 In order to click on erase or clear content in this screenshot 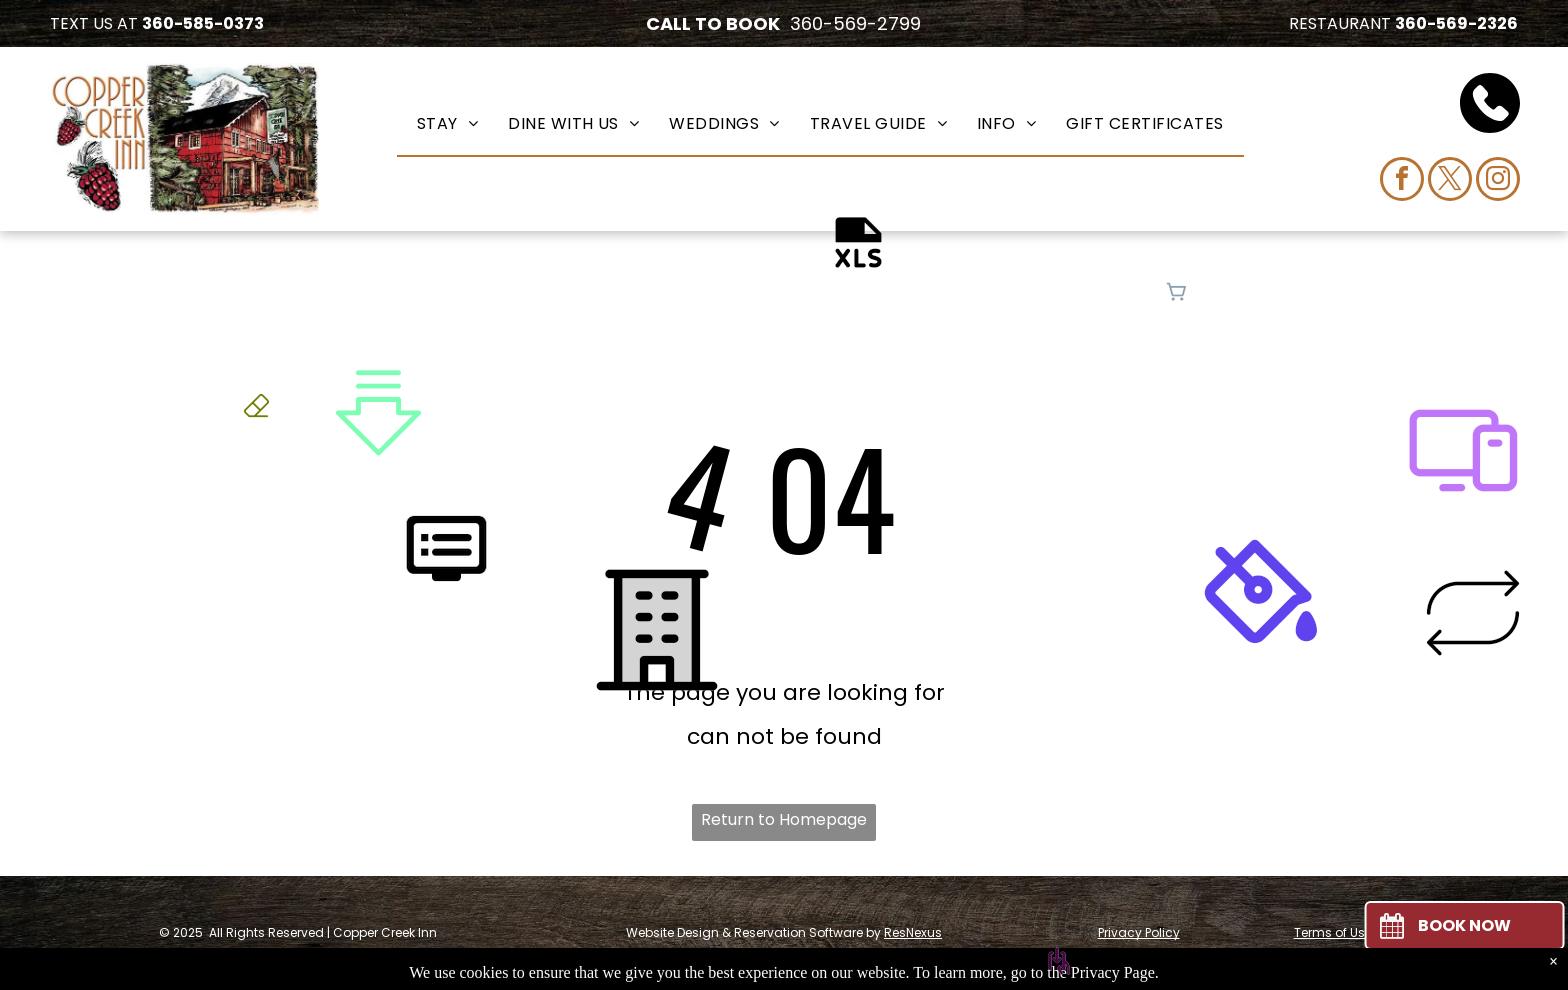, I will do `click(256, 405)`.